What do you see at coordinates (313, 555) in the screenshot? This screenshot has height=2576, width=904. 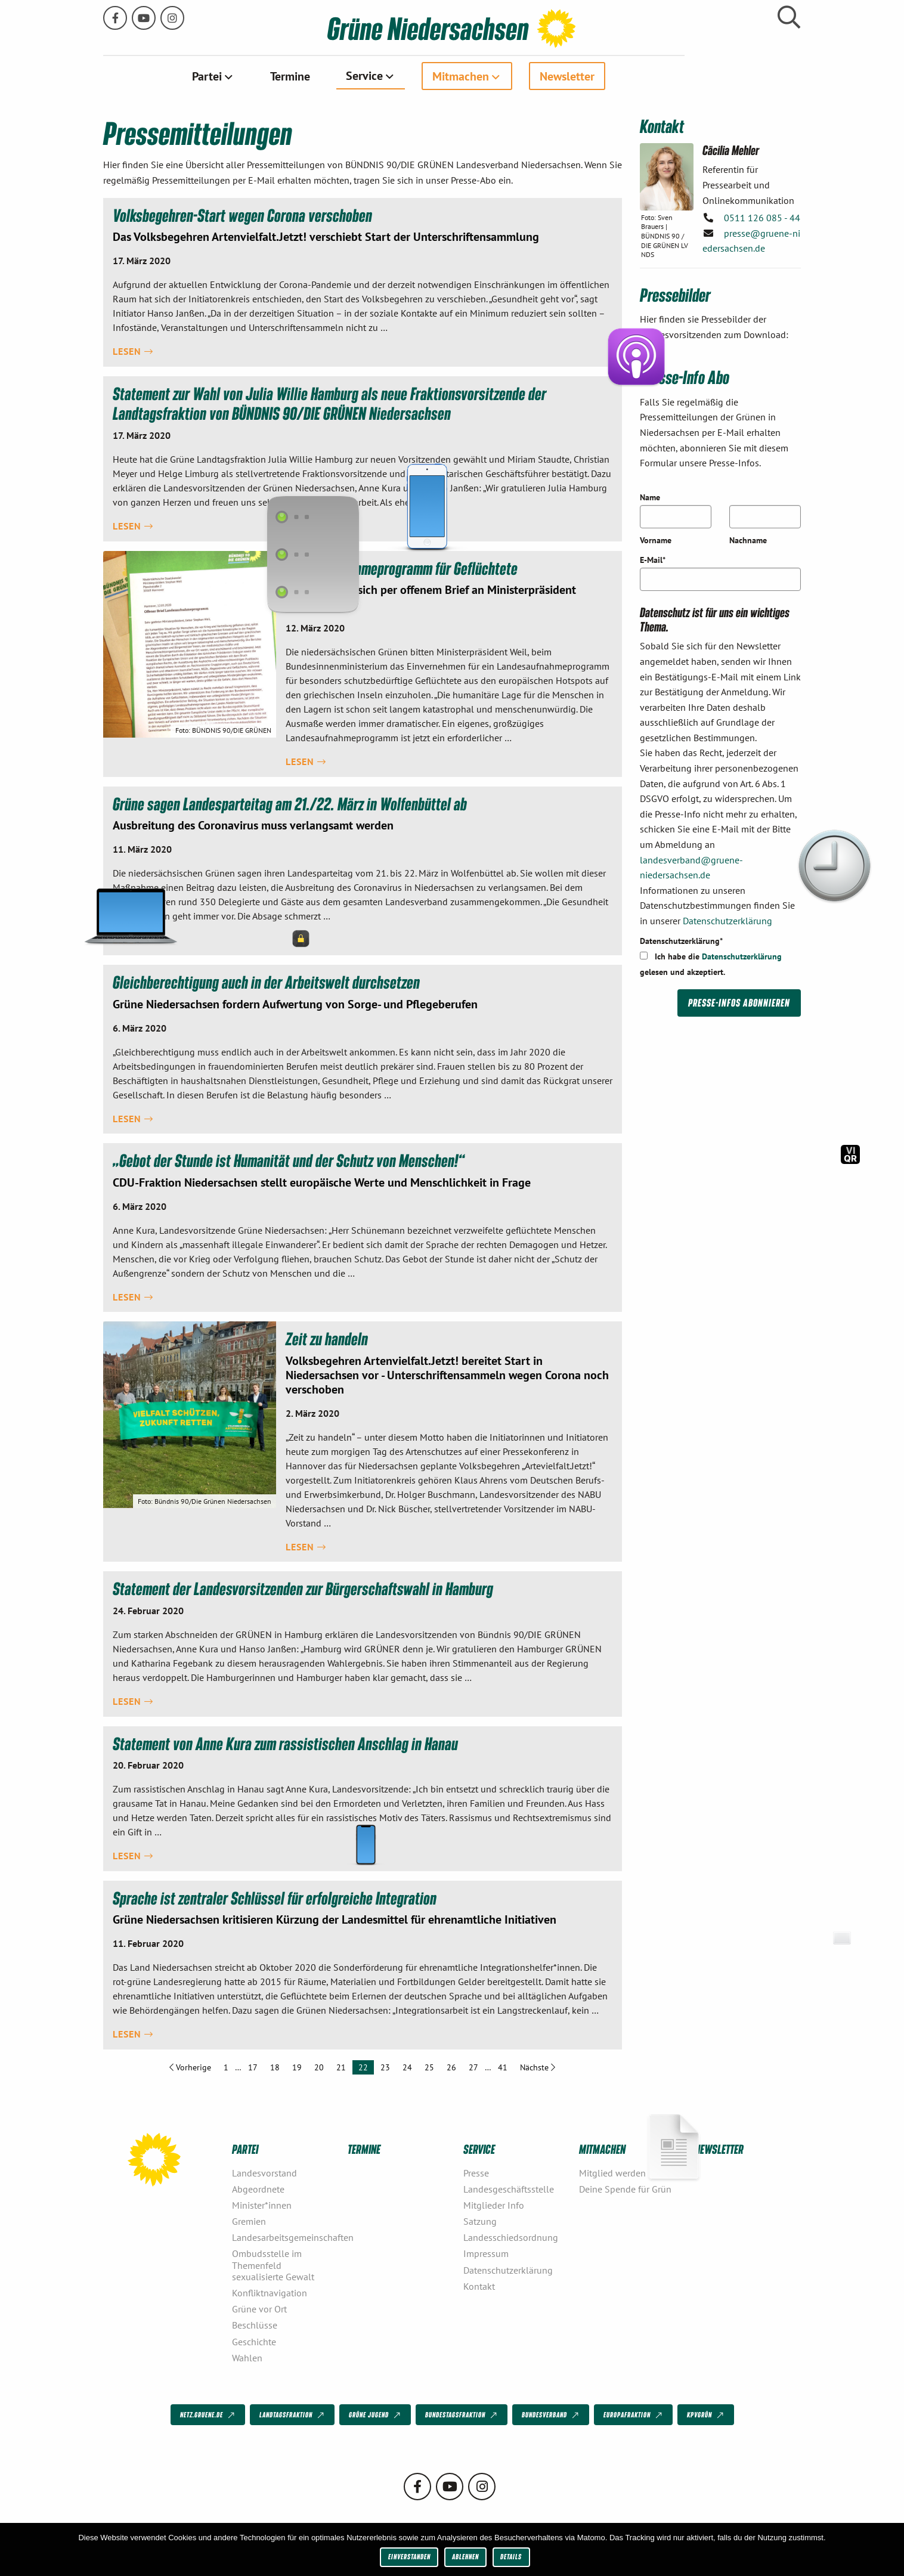 I see `access network server settings` at bounding box center [313, 555].